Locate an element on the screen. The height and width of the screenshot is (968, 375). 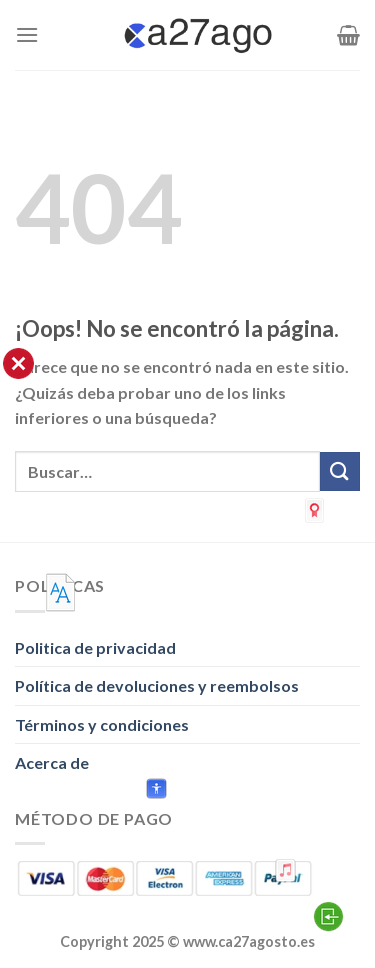
cancel the current action or operation is located at coordinates (18, 363).